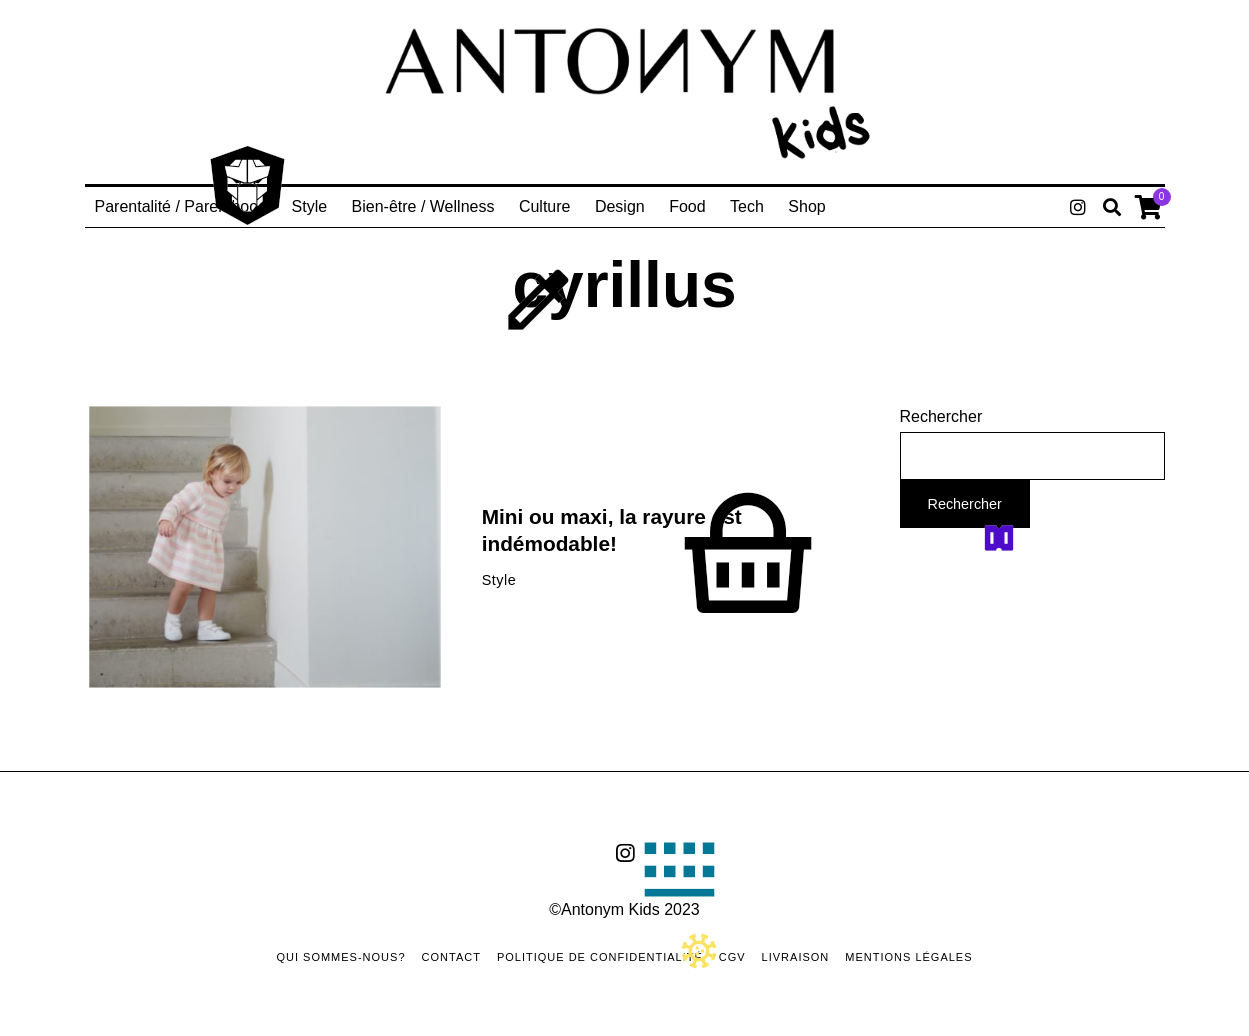  I want to click on redeem a coupon or discount code, so click(999, 538).